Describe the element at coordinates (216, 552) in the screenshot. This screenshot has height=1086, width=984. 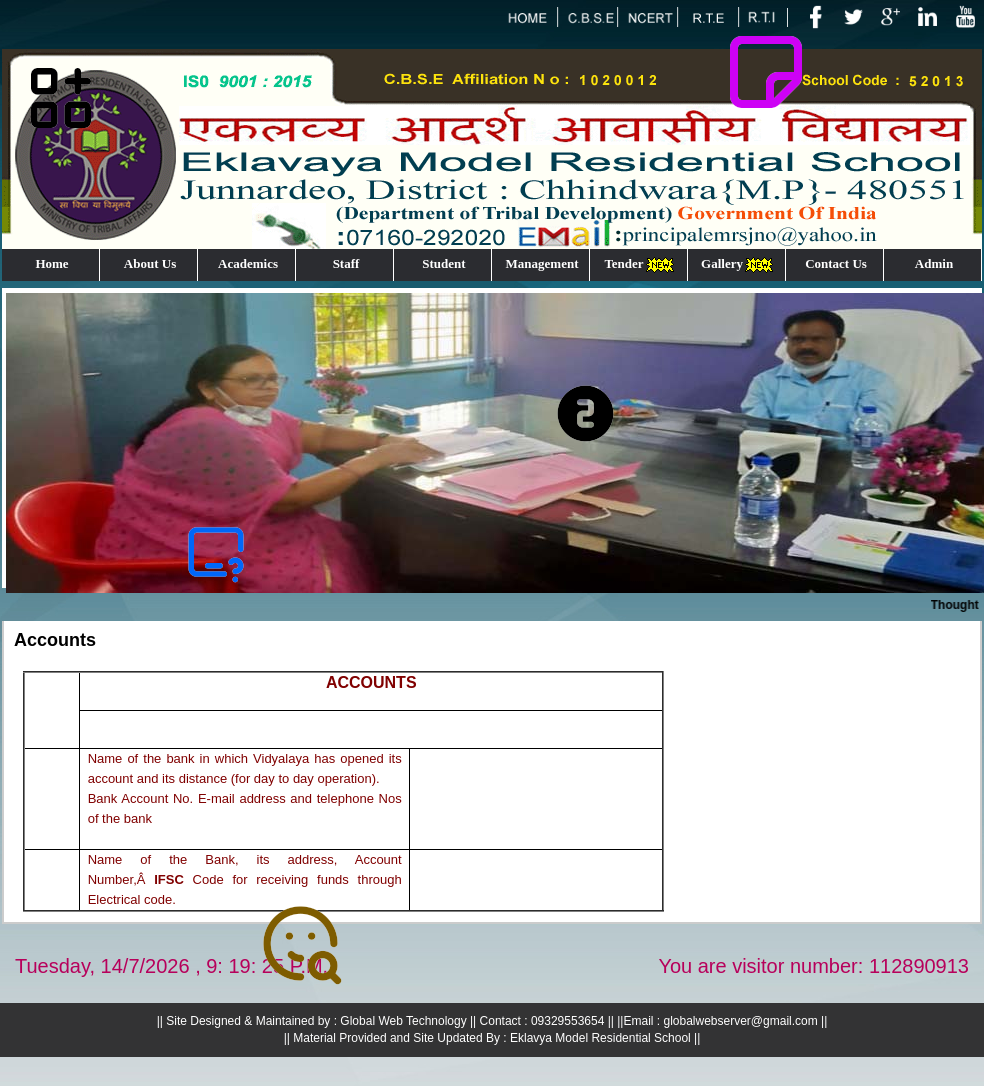
I see `tablet device help or support` at that location.